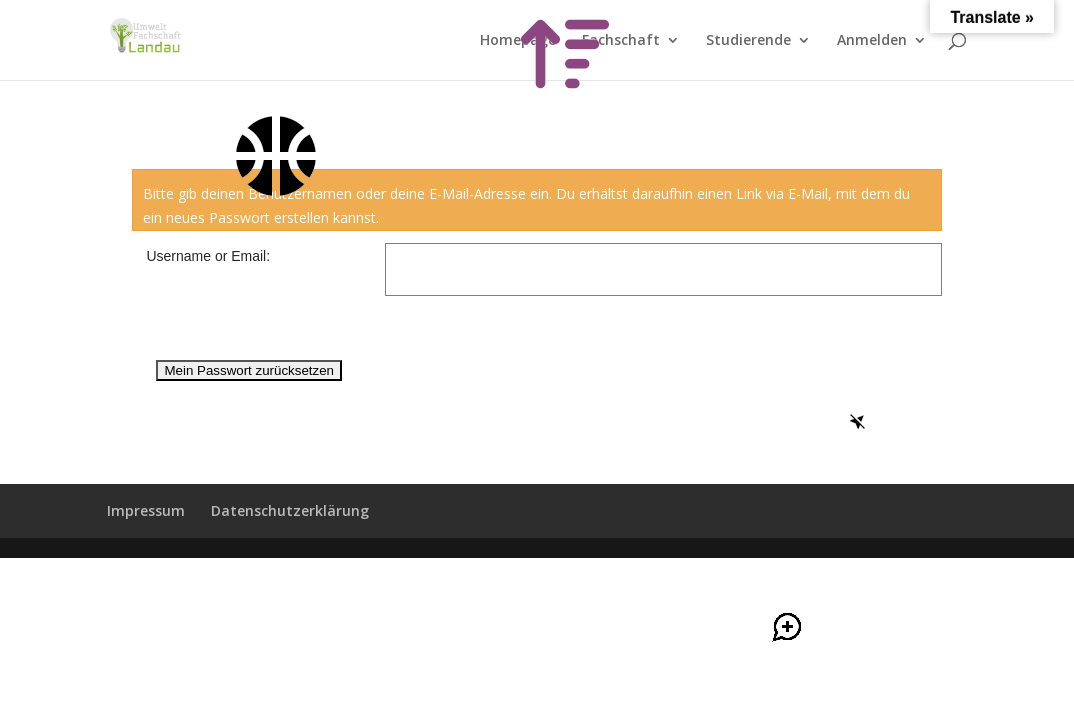  I want to click on add a review or comment to a location, so click(787, 626).